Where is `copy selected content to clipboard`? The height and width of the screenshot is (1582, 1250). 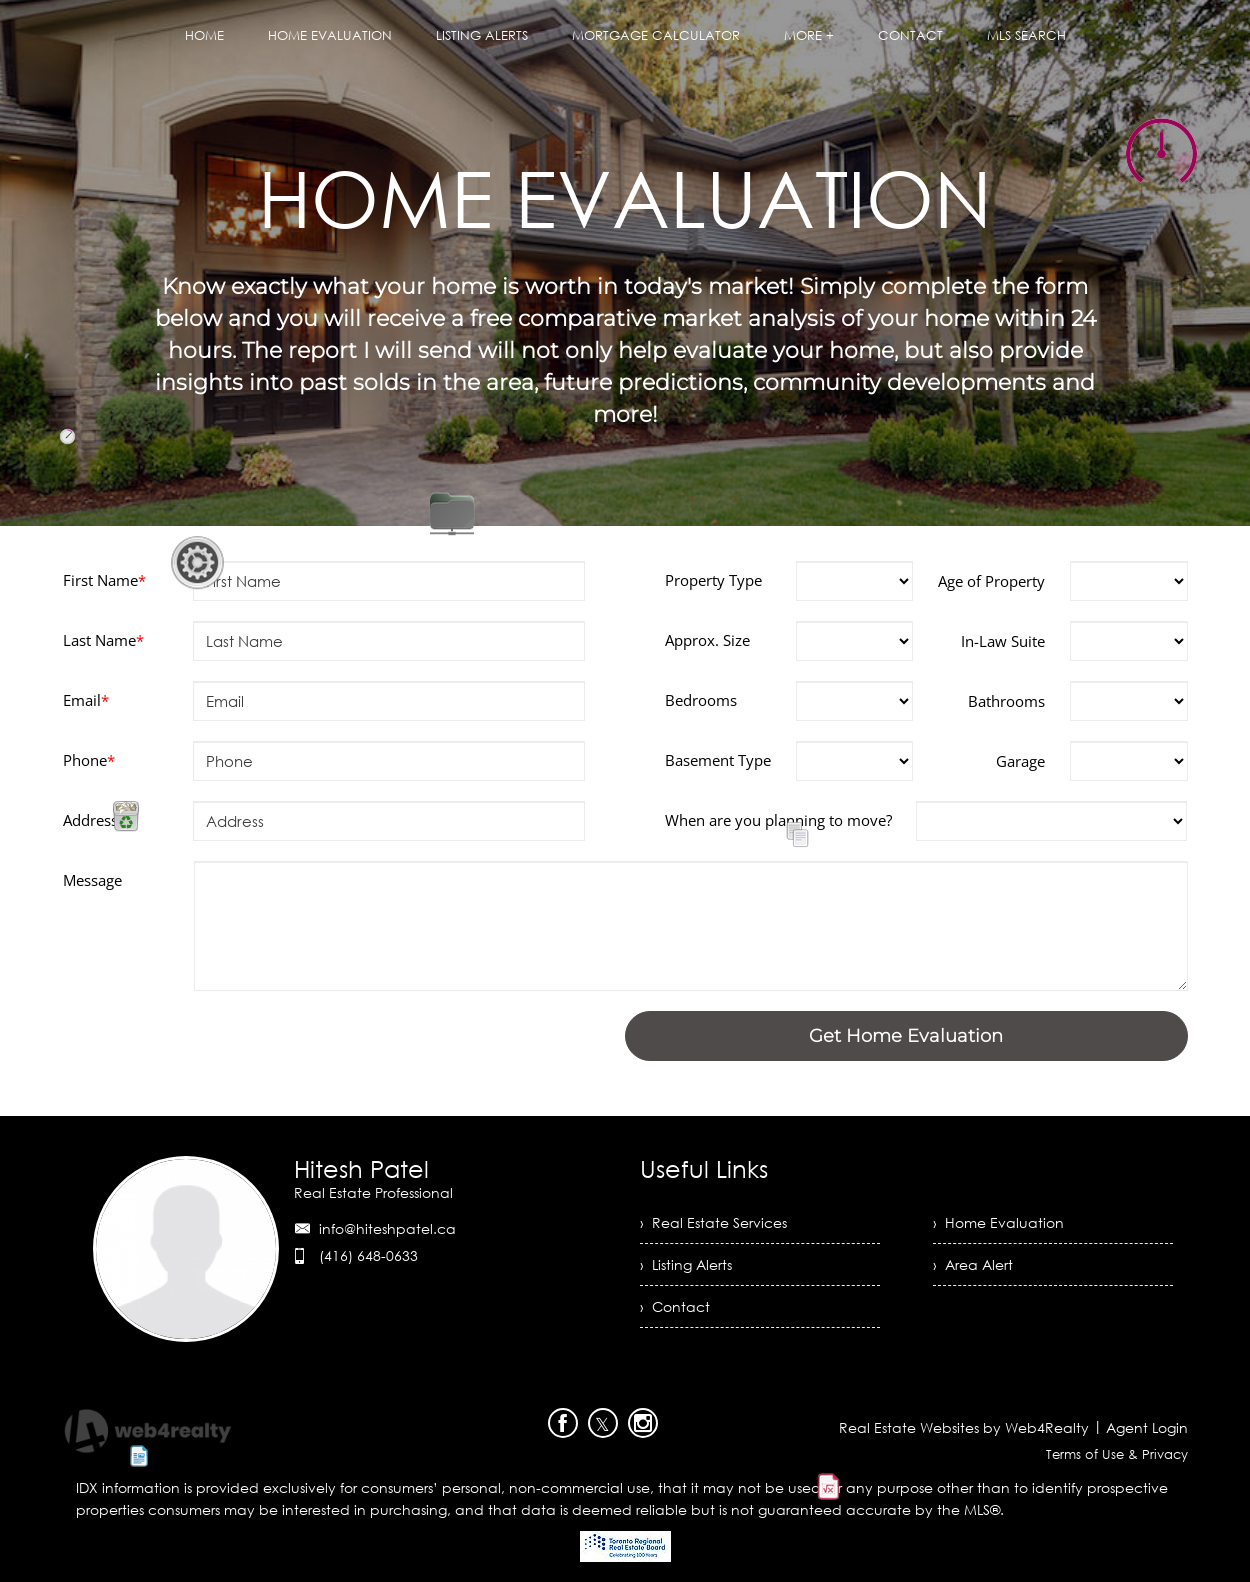 copy selected content to clipboard is located at coordinates (797, 834).